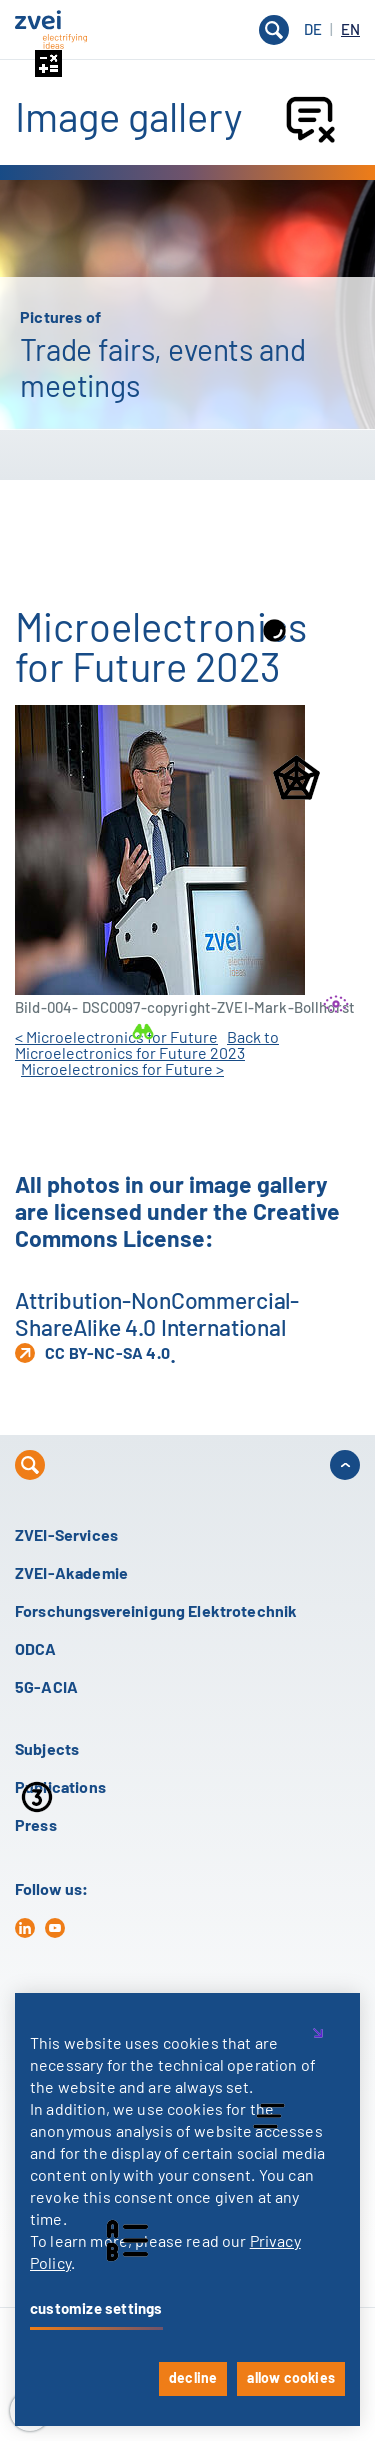 The height and width of the screenshot is (2441, 375). I want to click on view radar chart analytics, so click(296, 777).